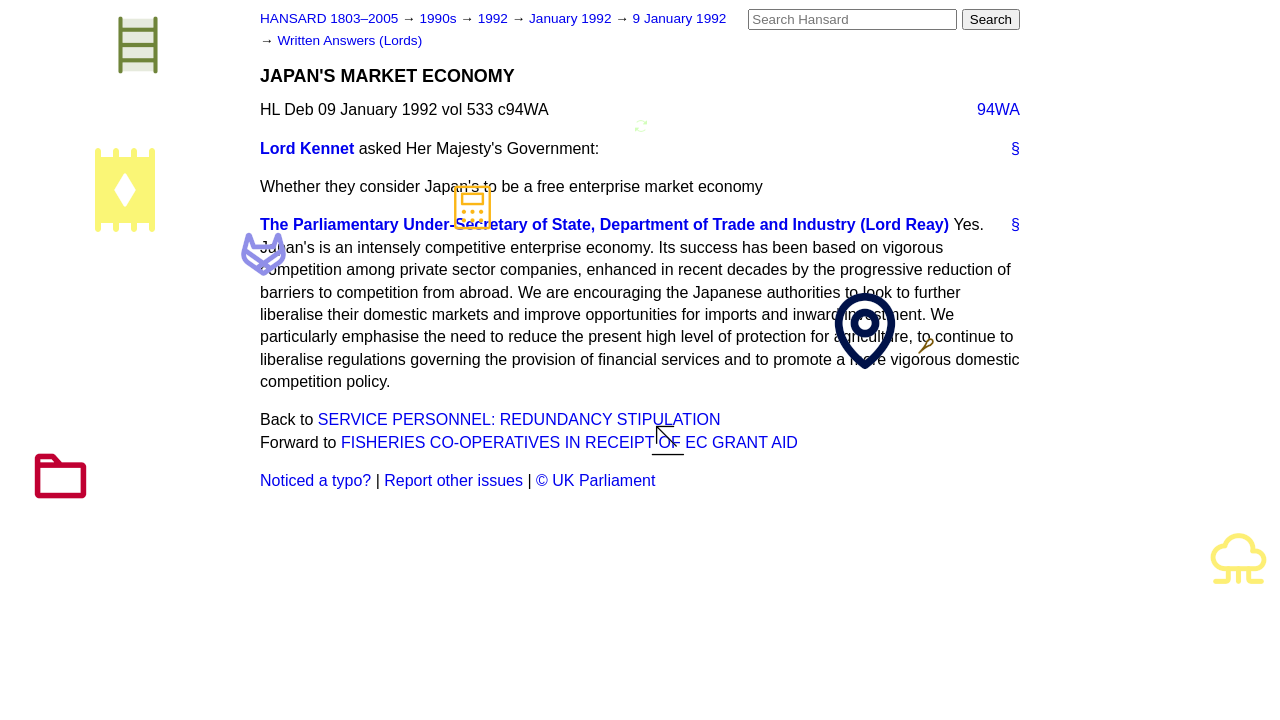 The height and width of the screenshot is (720, 1280). I want to click on refresh or reload content, so click(641, 126).